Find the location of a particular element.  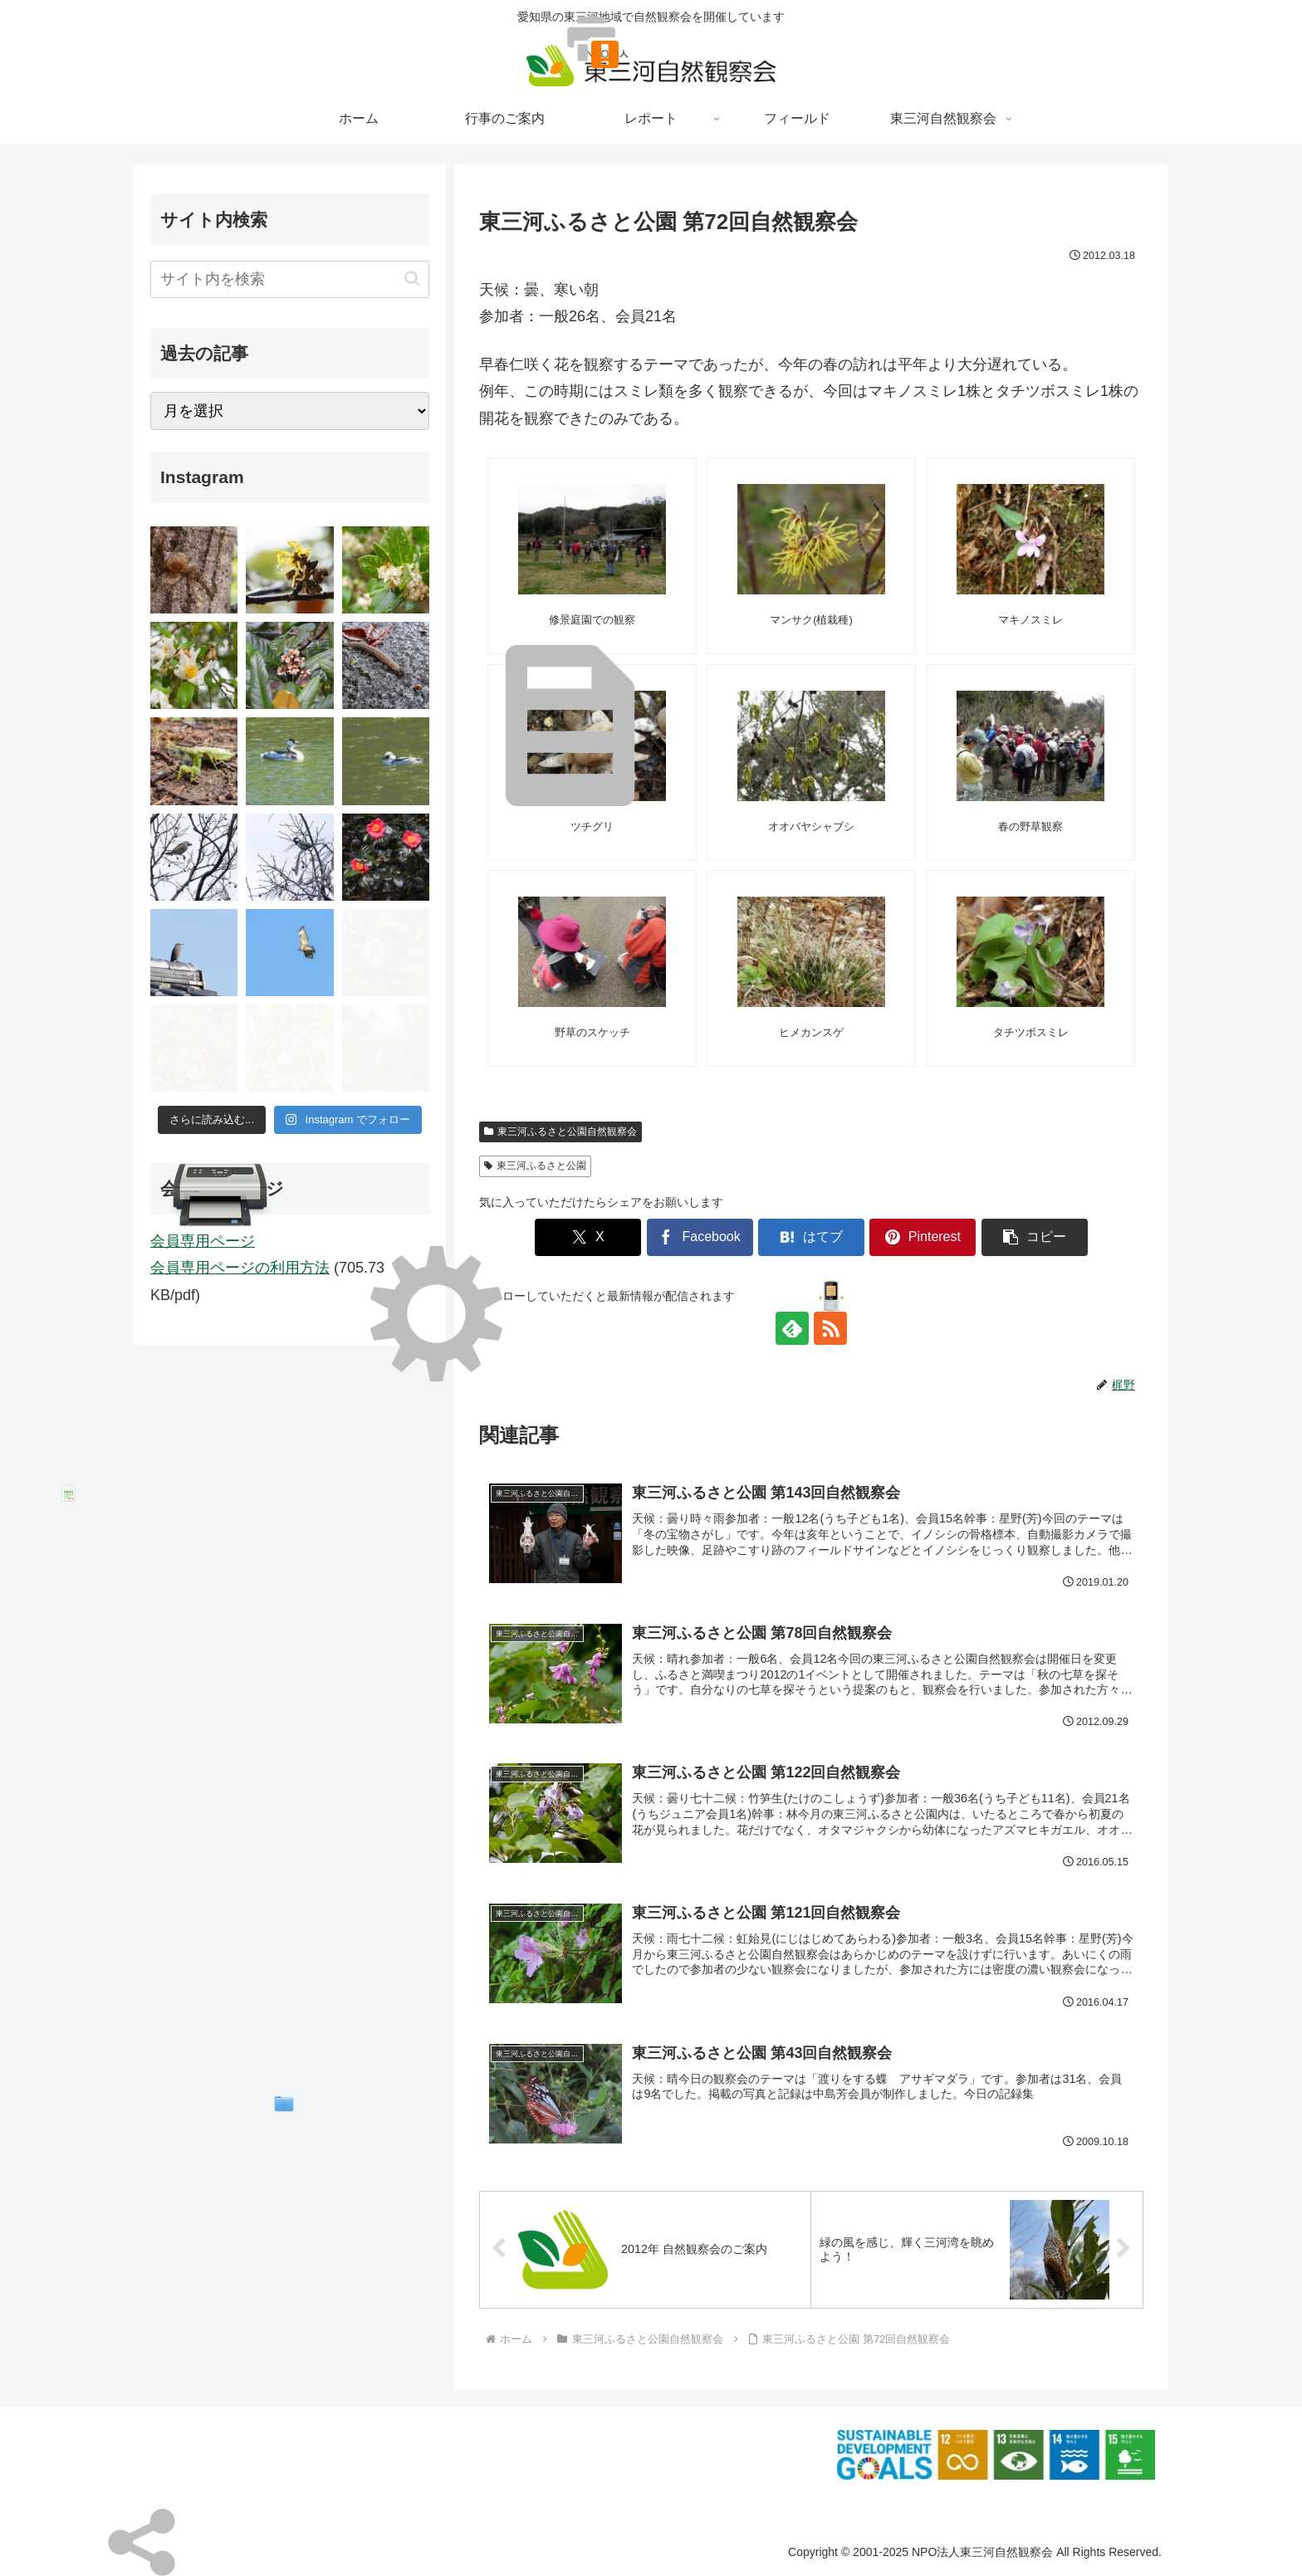

select all items in a document or list is located at coordinates (570, 720).